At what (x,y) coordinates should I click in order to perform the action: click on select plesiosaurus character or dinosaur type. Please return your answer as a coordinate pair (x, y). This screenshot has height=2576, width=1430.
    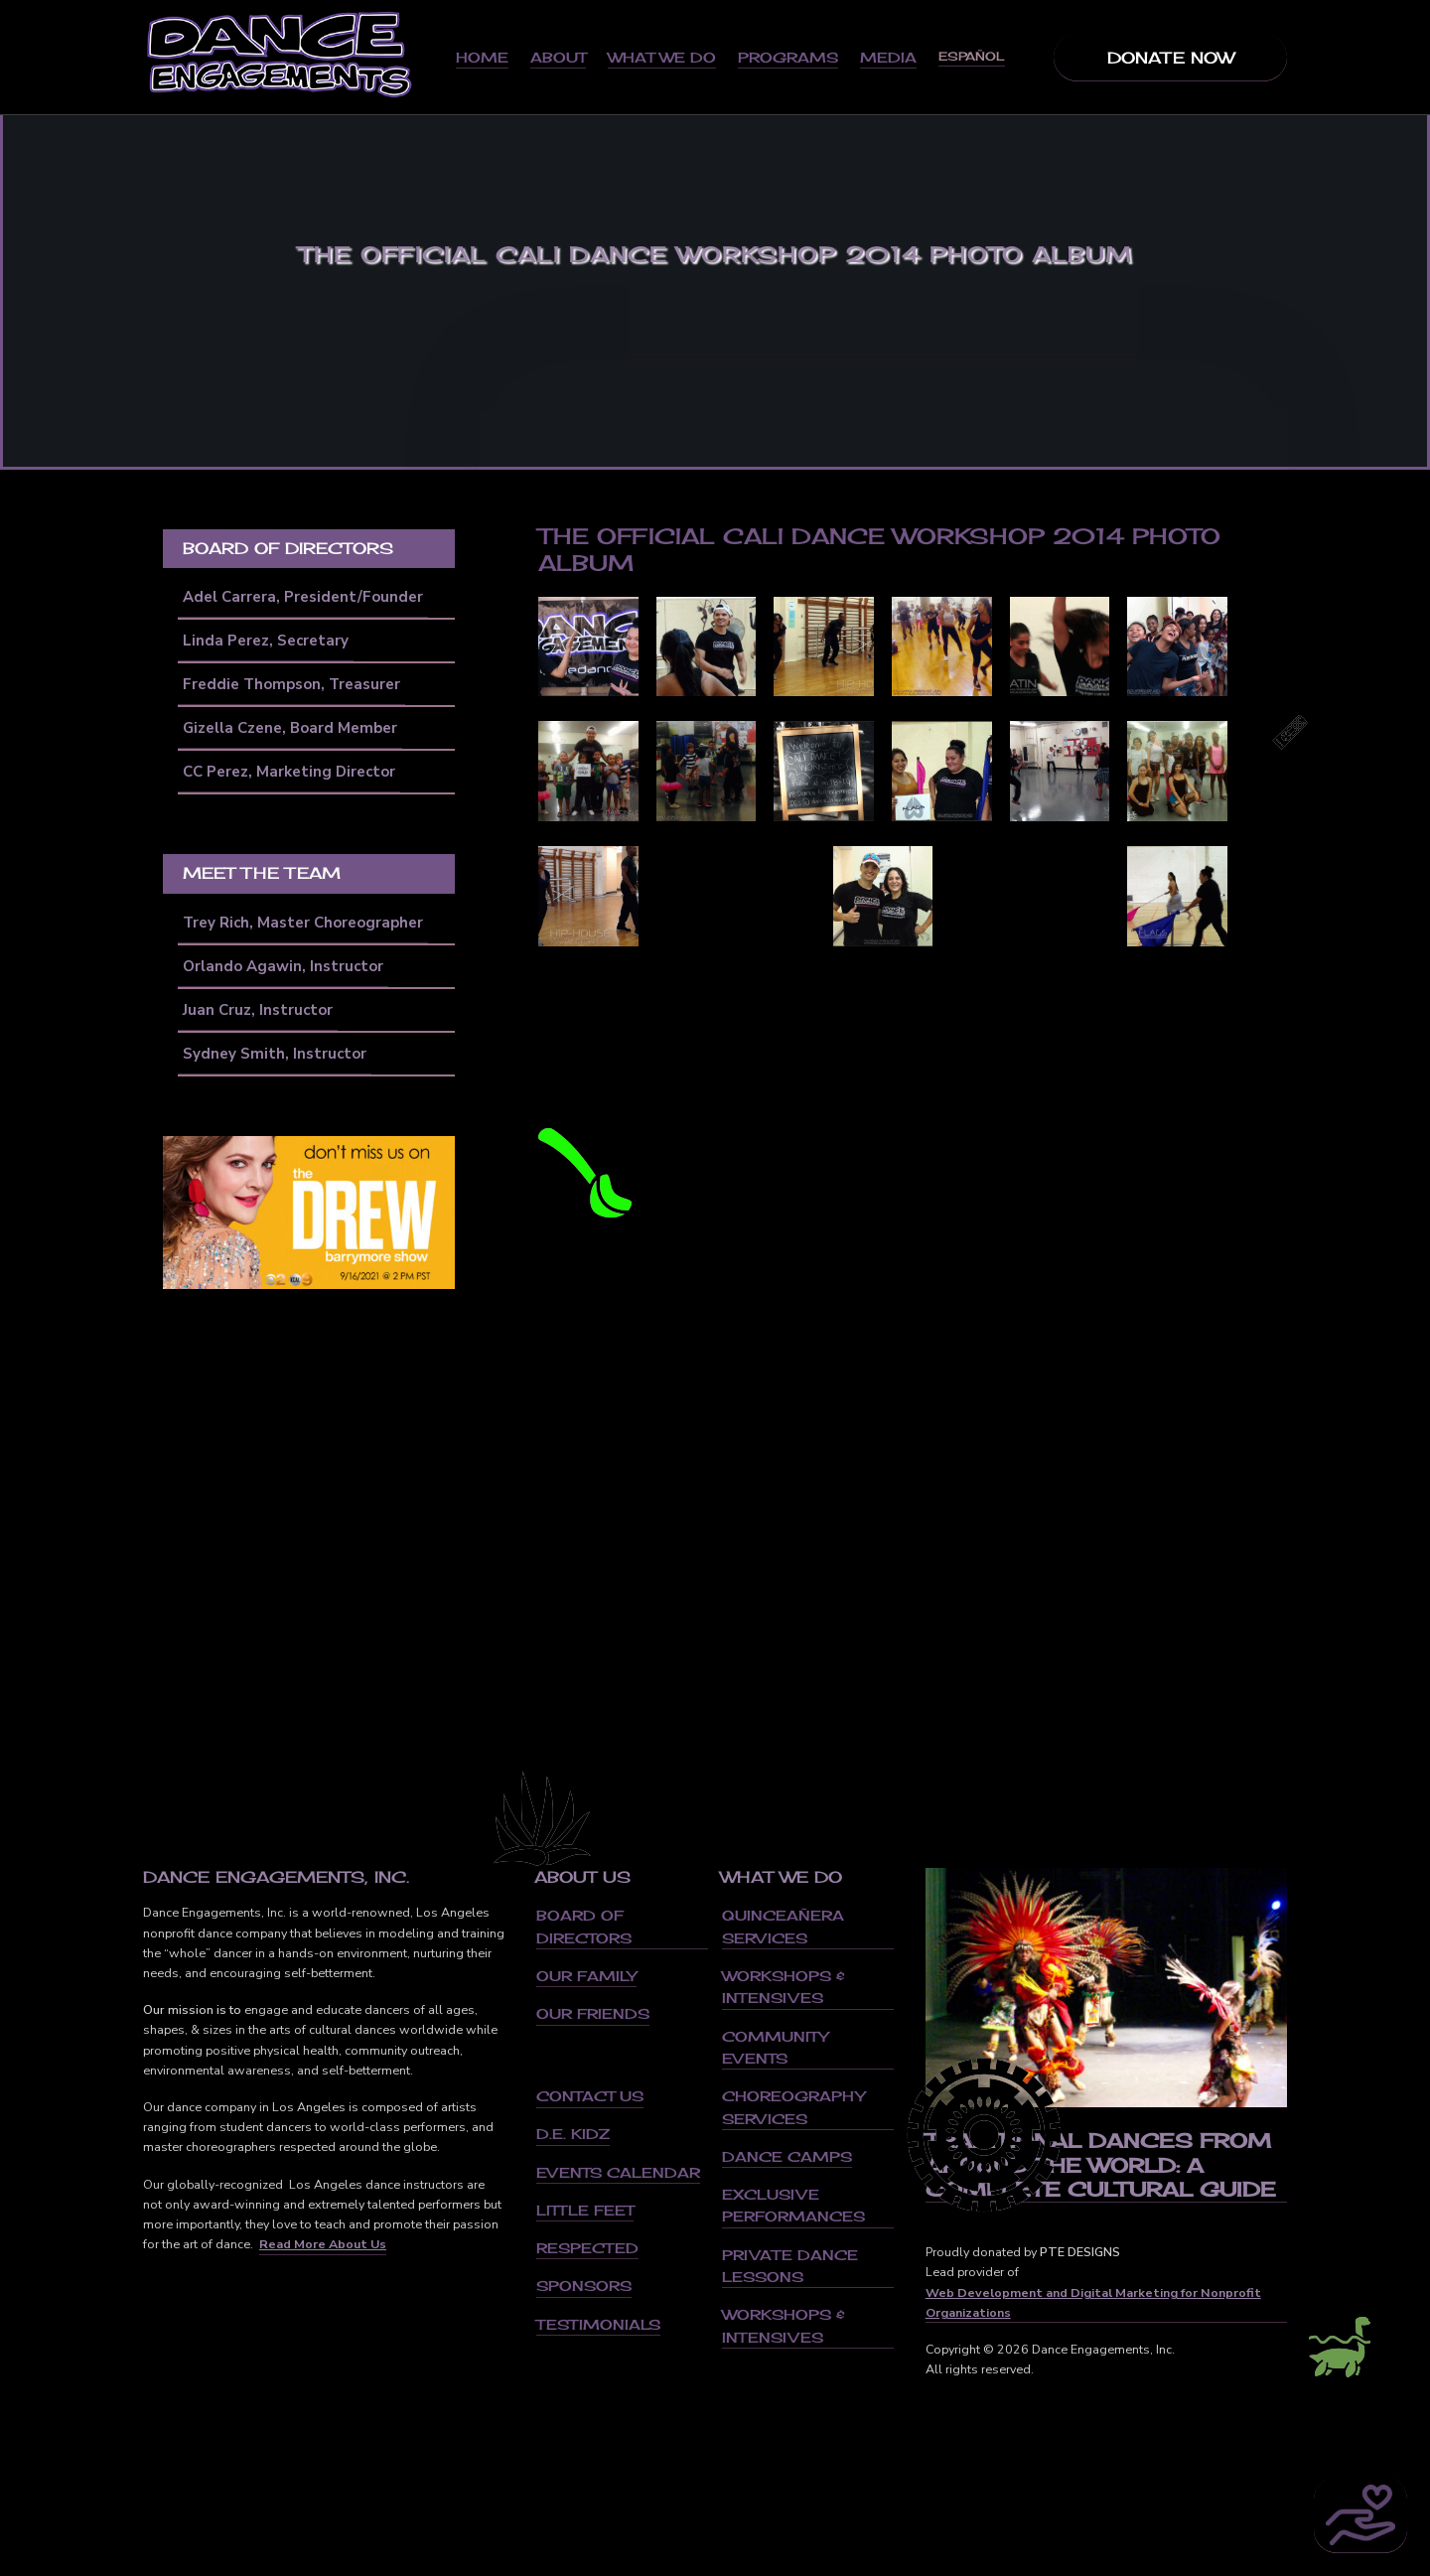
    Looking at the image, I should click on (1340, 2347).